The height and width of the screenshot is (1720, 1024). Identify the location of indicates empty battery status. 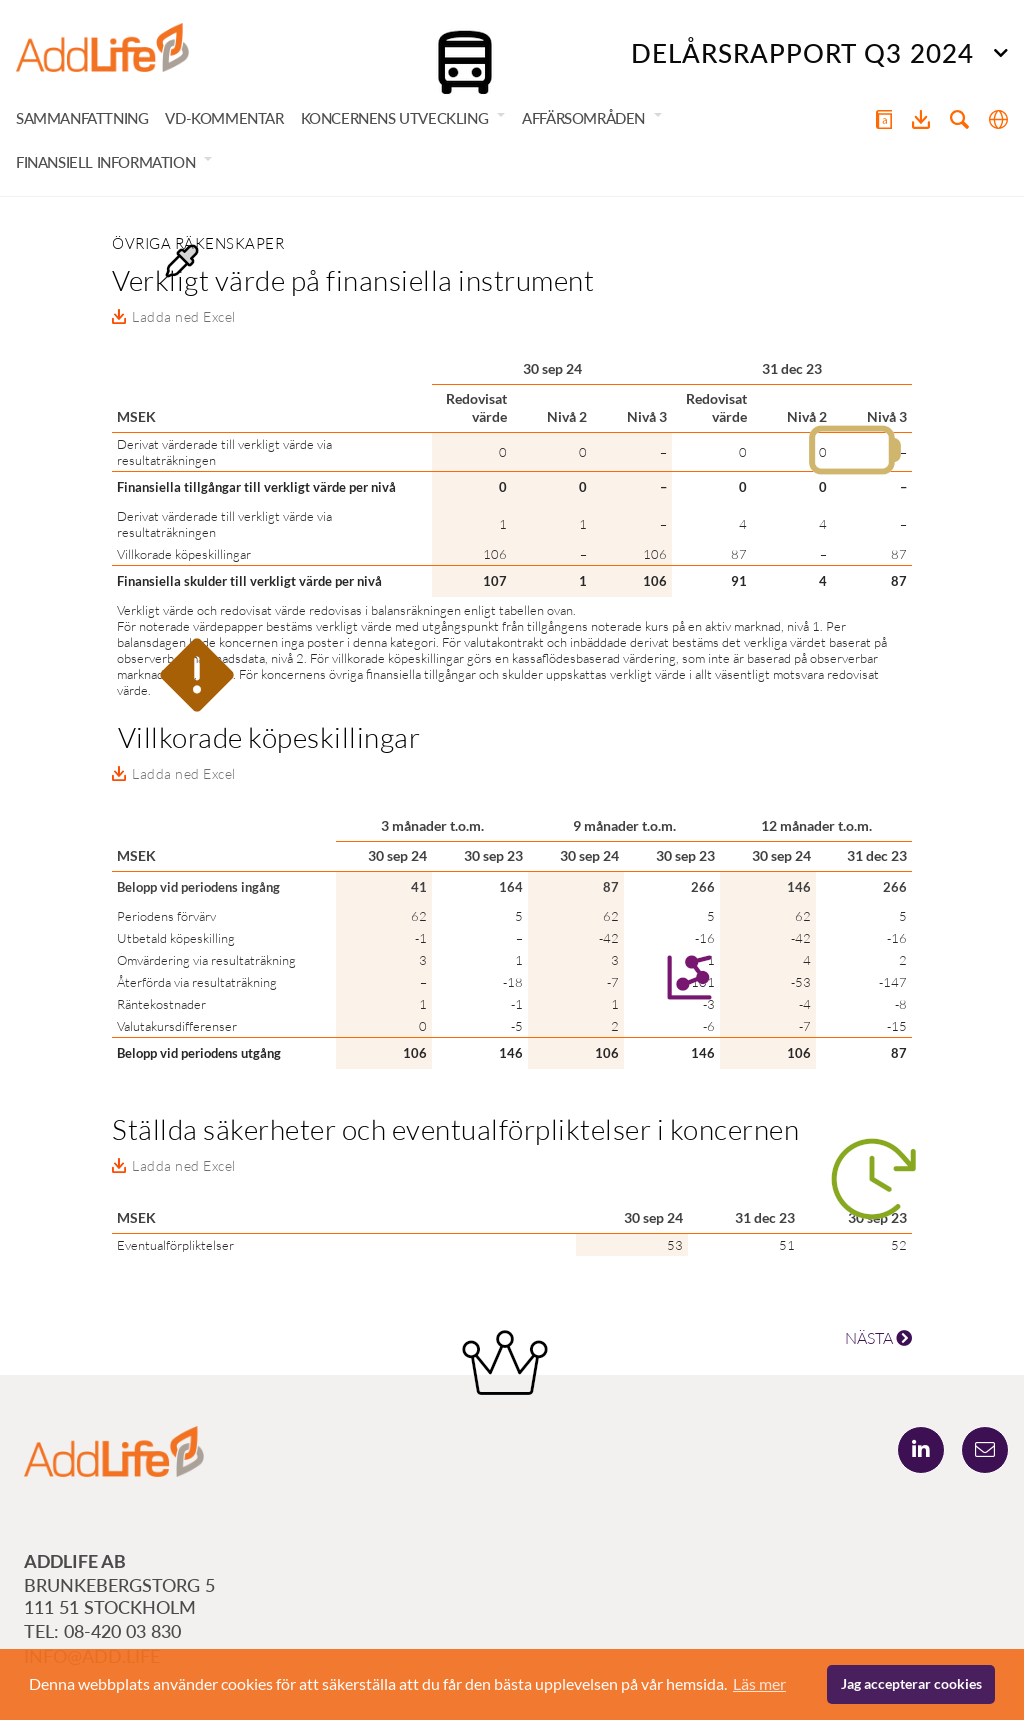
(855, 447).